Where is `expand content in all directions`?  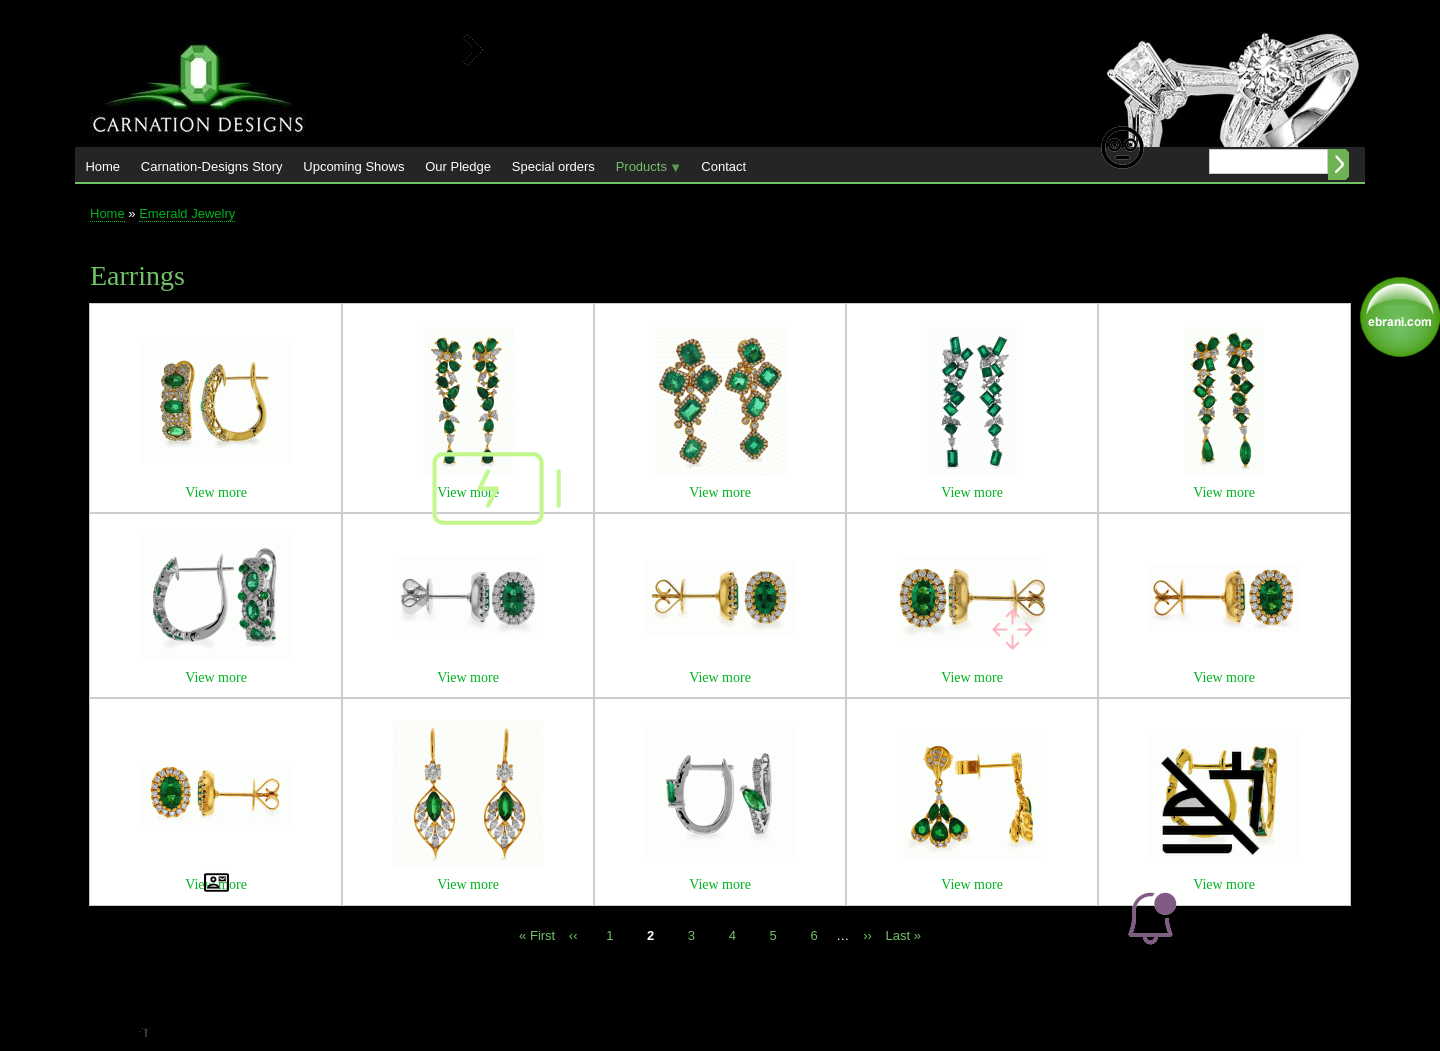
expand content in all directions is located at coordinates (1012, 629).